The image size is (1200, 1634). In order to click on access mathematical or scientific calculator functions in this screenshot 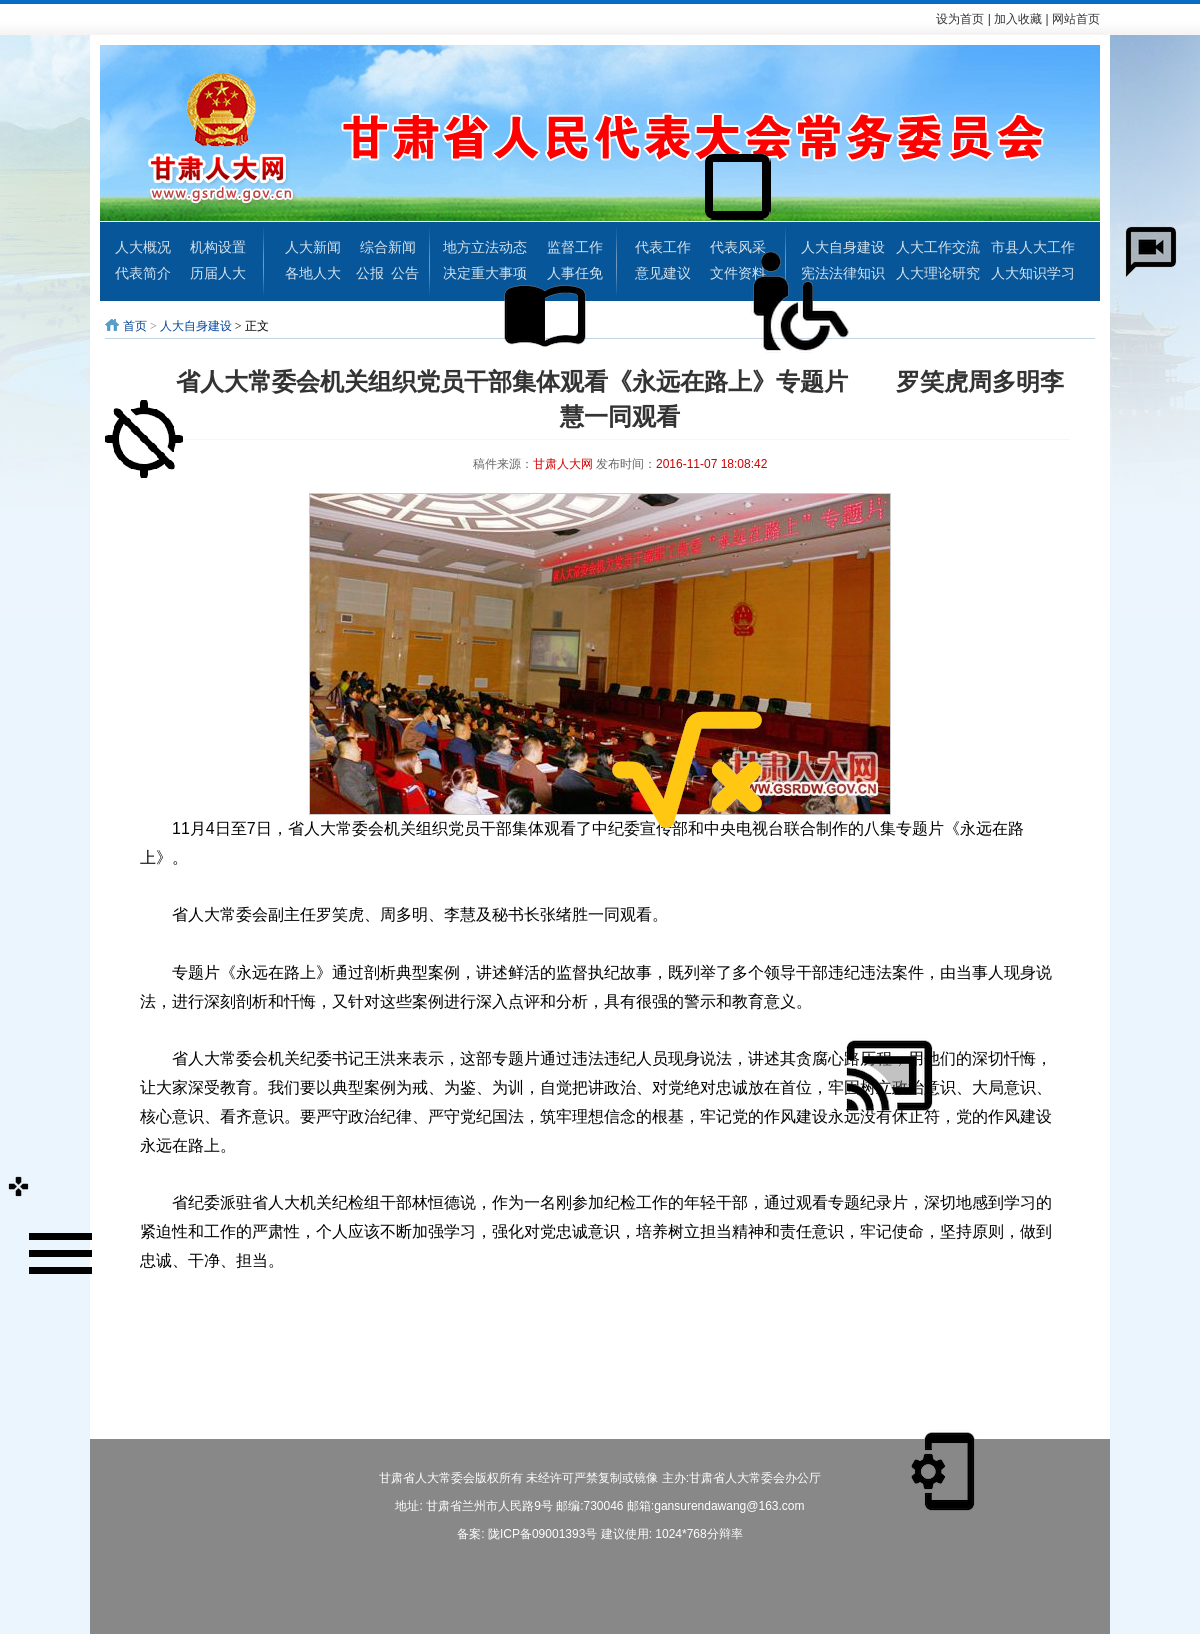, I will do `click(687, 770)`.